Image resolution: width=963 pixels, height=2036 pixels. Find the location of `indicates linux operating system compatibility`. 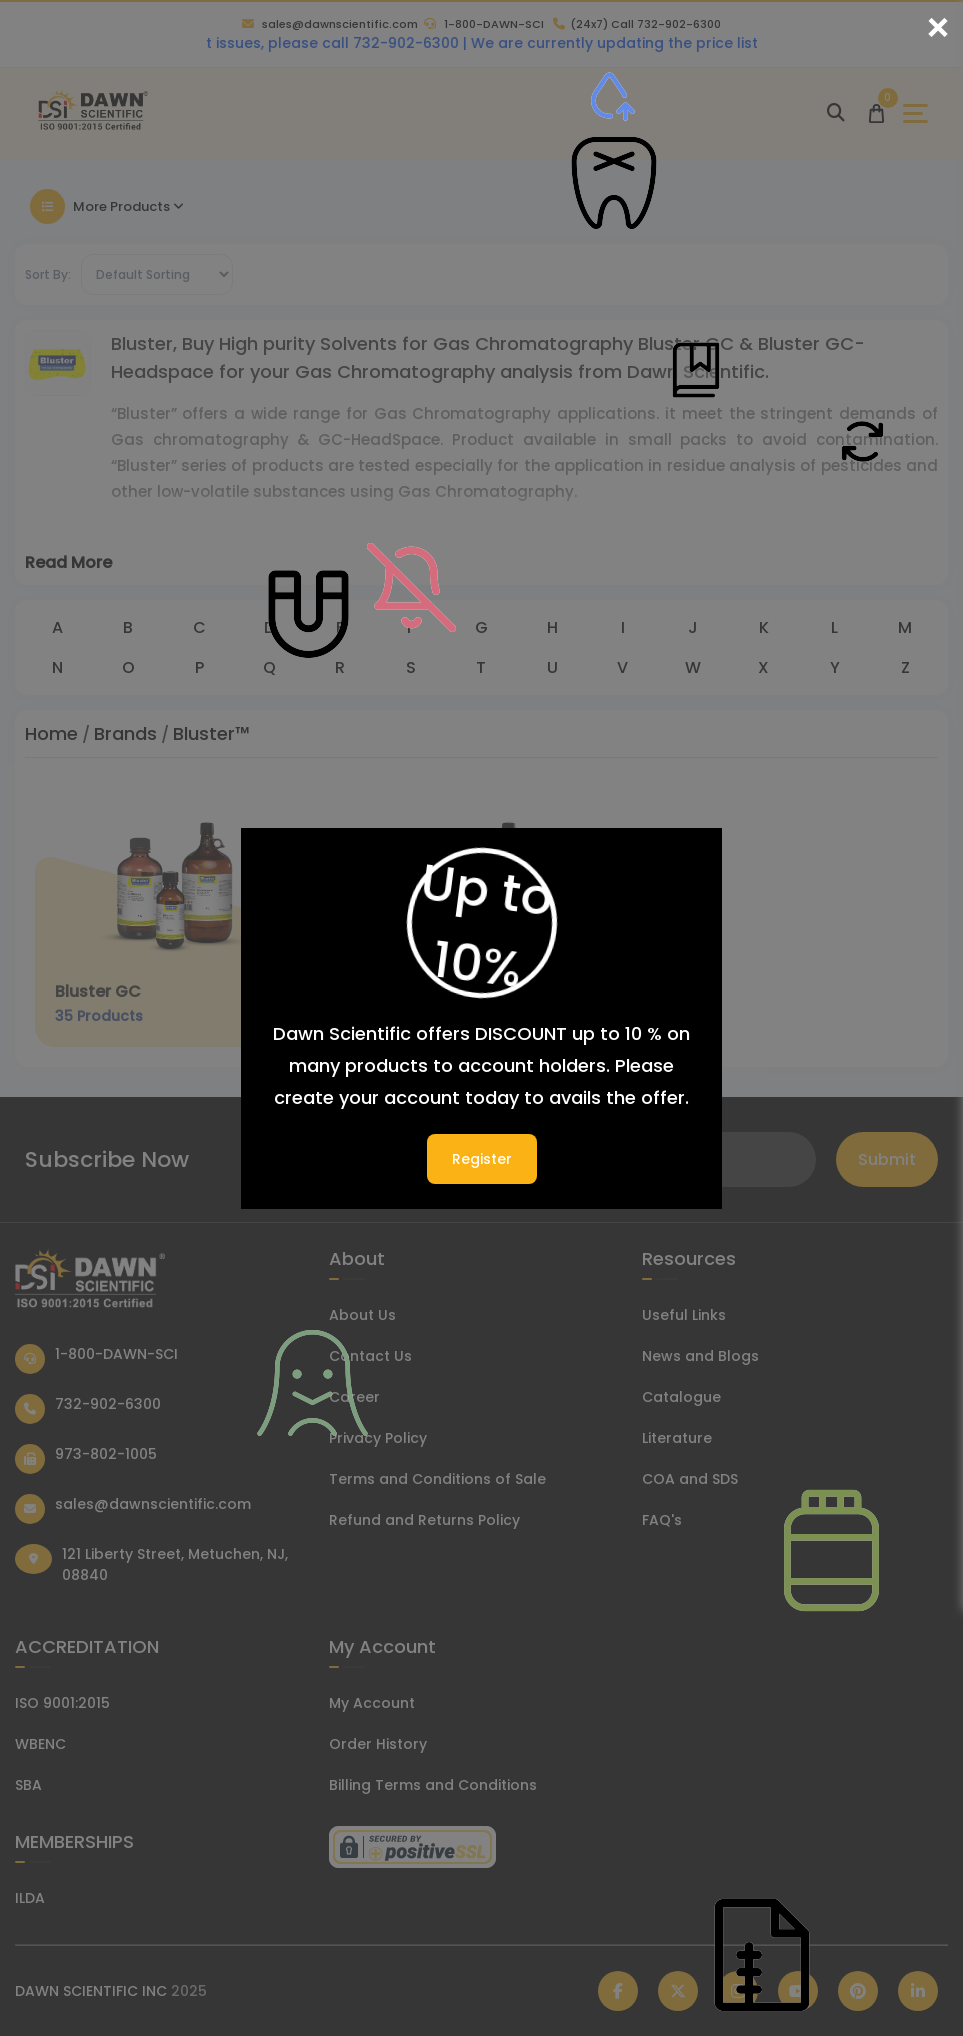

indicates linux operating system compatibility is located at coordinates (312, 1389).